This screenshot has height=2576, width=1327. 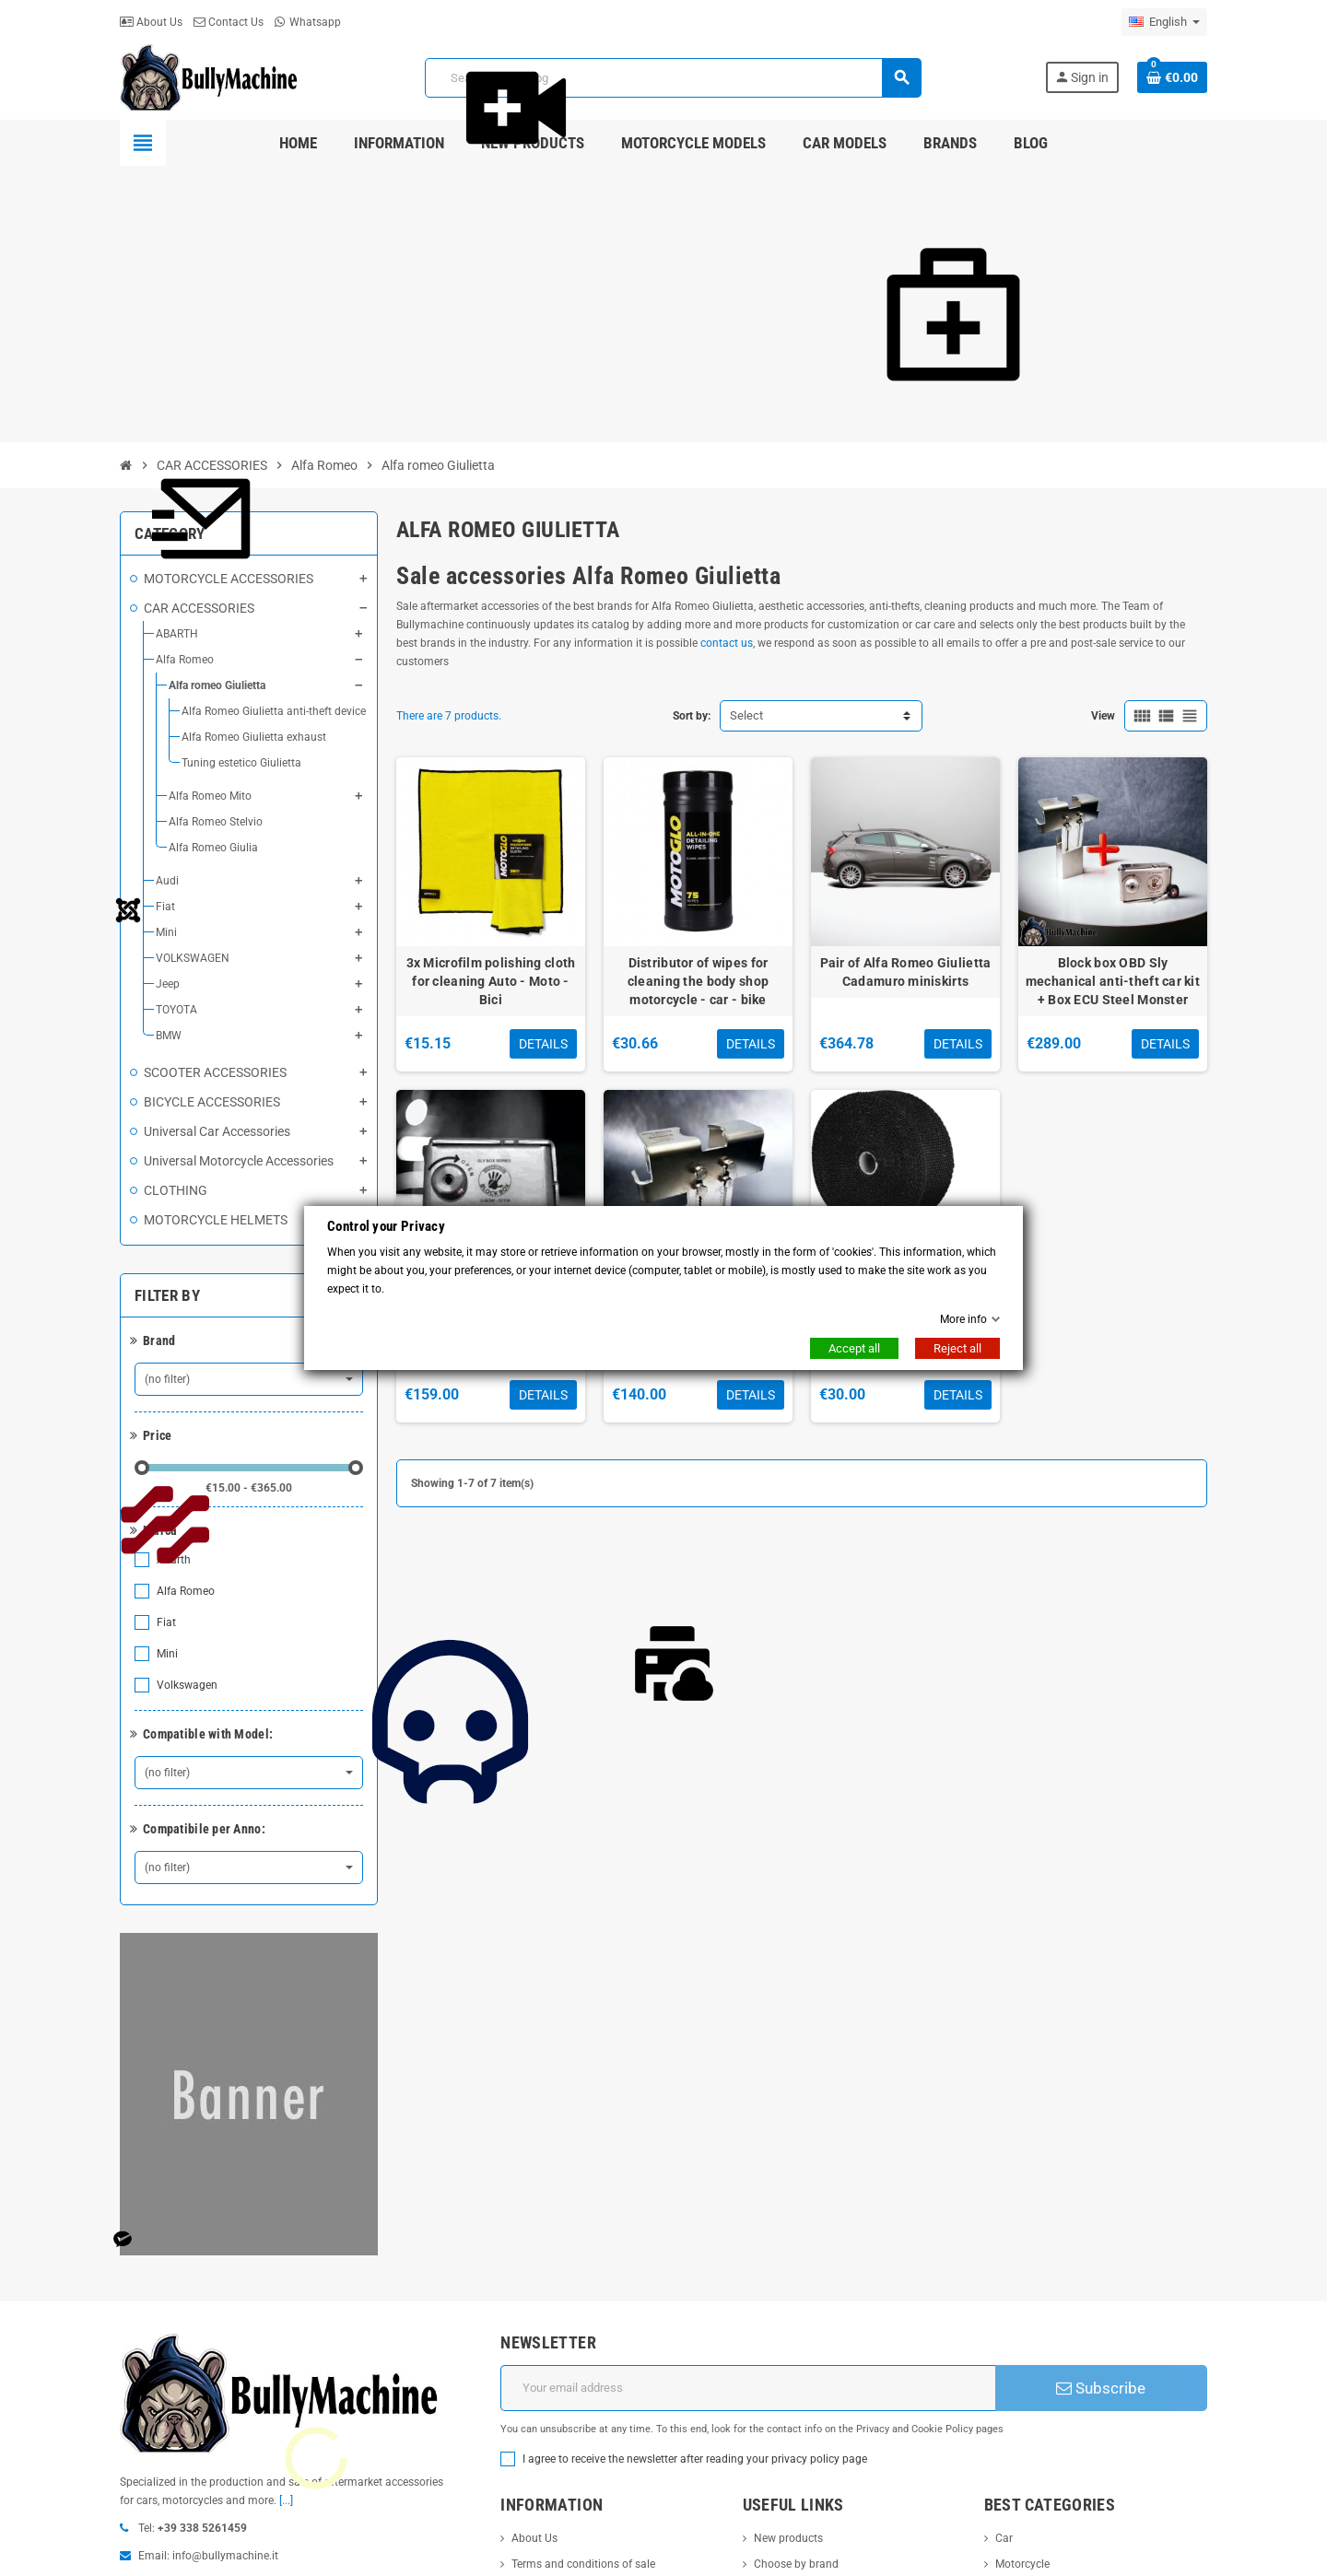 I want to click on langflow app logo, so click(x=165, y=1525).